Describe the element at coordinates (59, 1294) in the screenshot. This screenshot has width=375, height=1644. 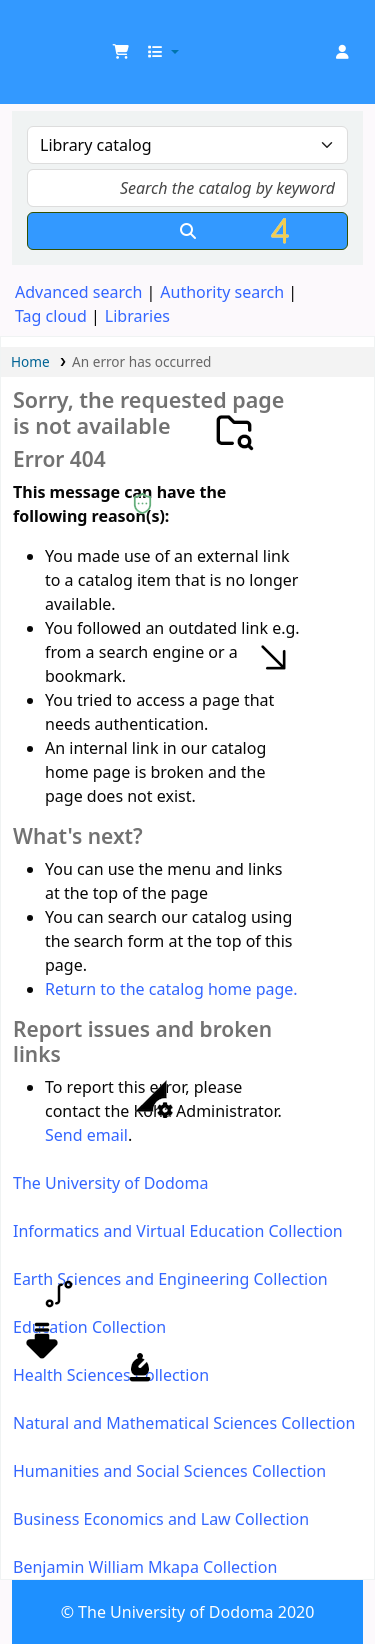
I see `view route between two points` at that location.